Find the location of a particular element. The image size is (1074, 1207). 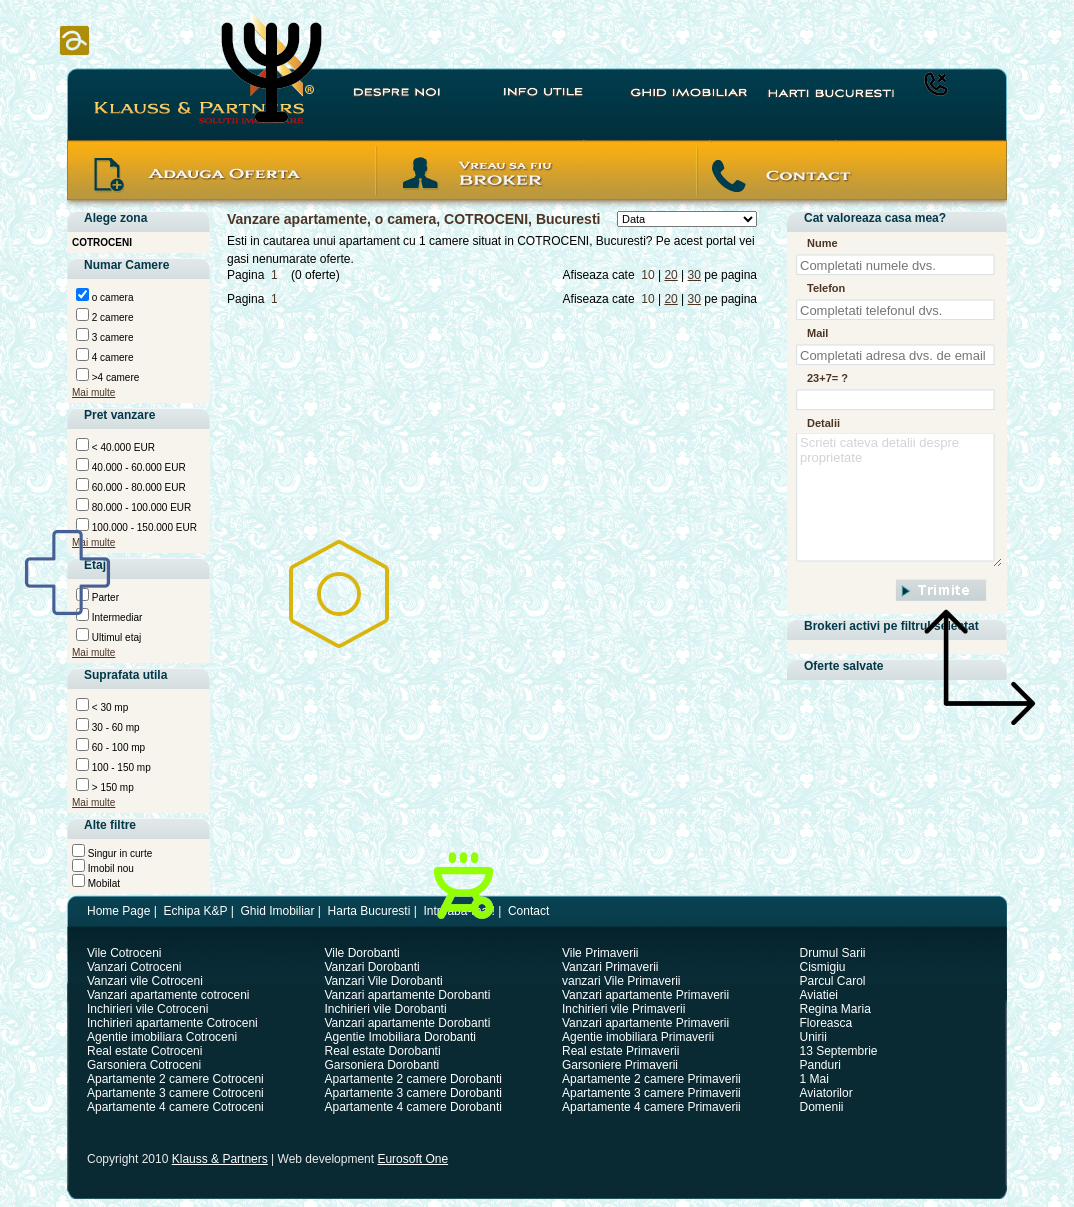

access first aid or medical help information is located at coordinates (67, 572).